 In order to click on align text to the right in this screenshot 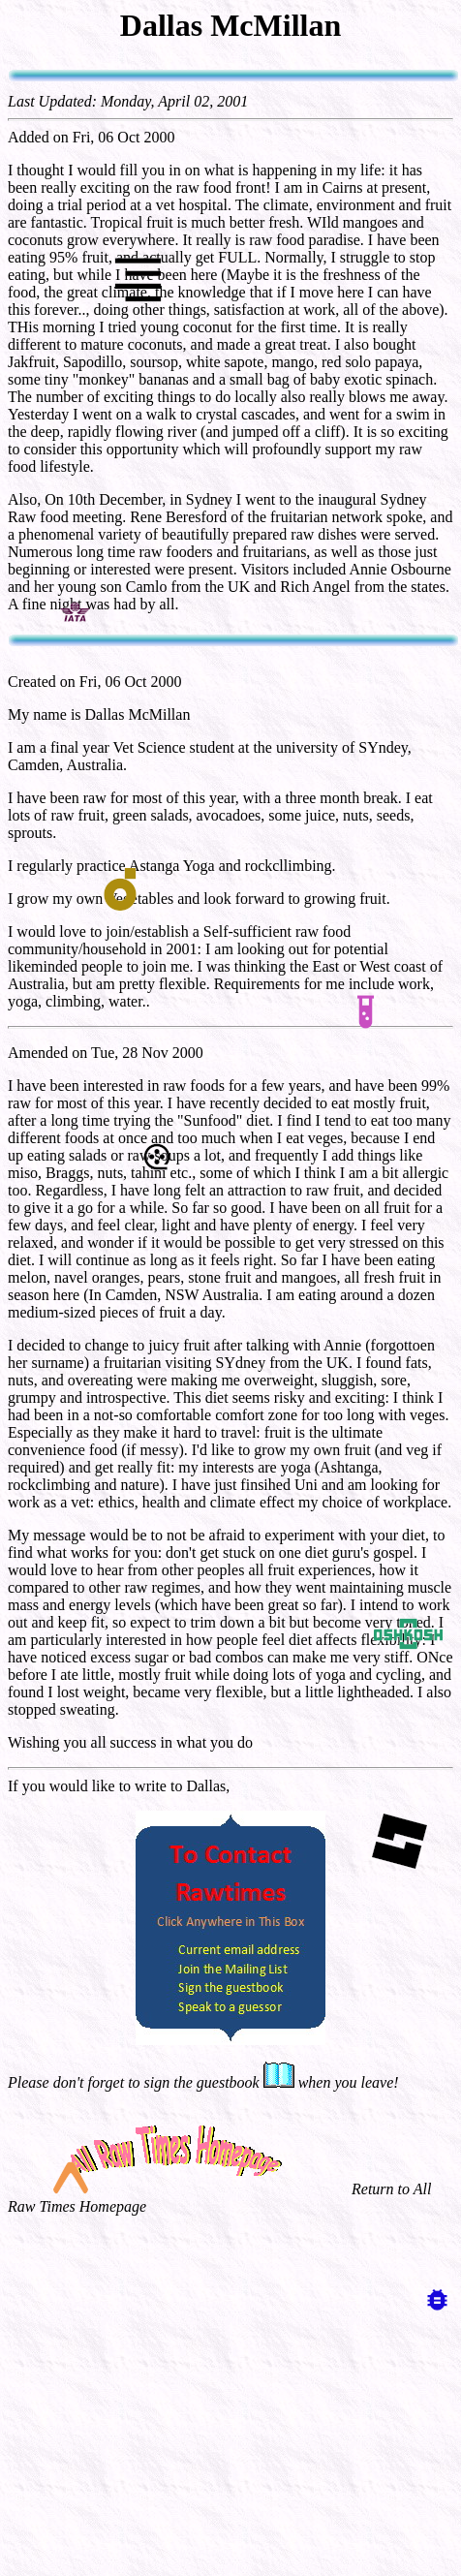, I will do `click(138, 278)`.